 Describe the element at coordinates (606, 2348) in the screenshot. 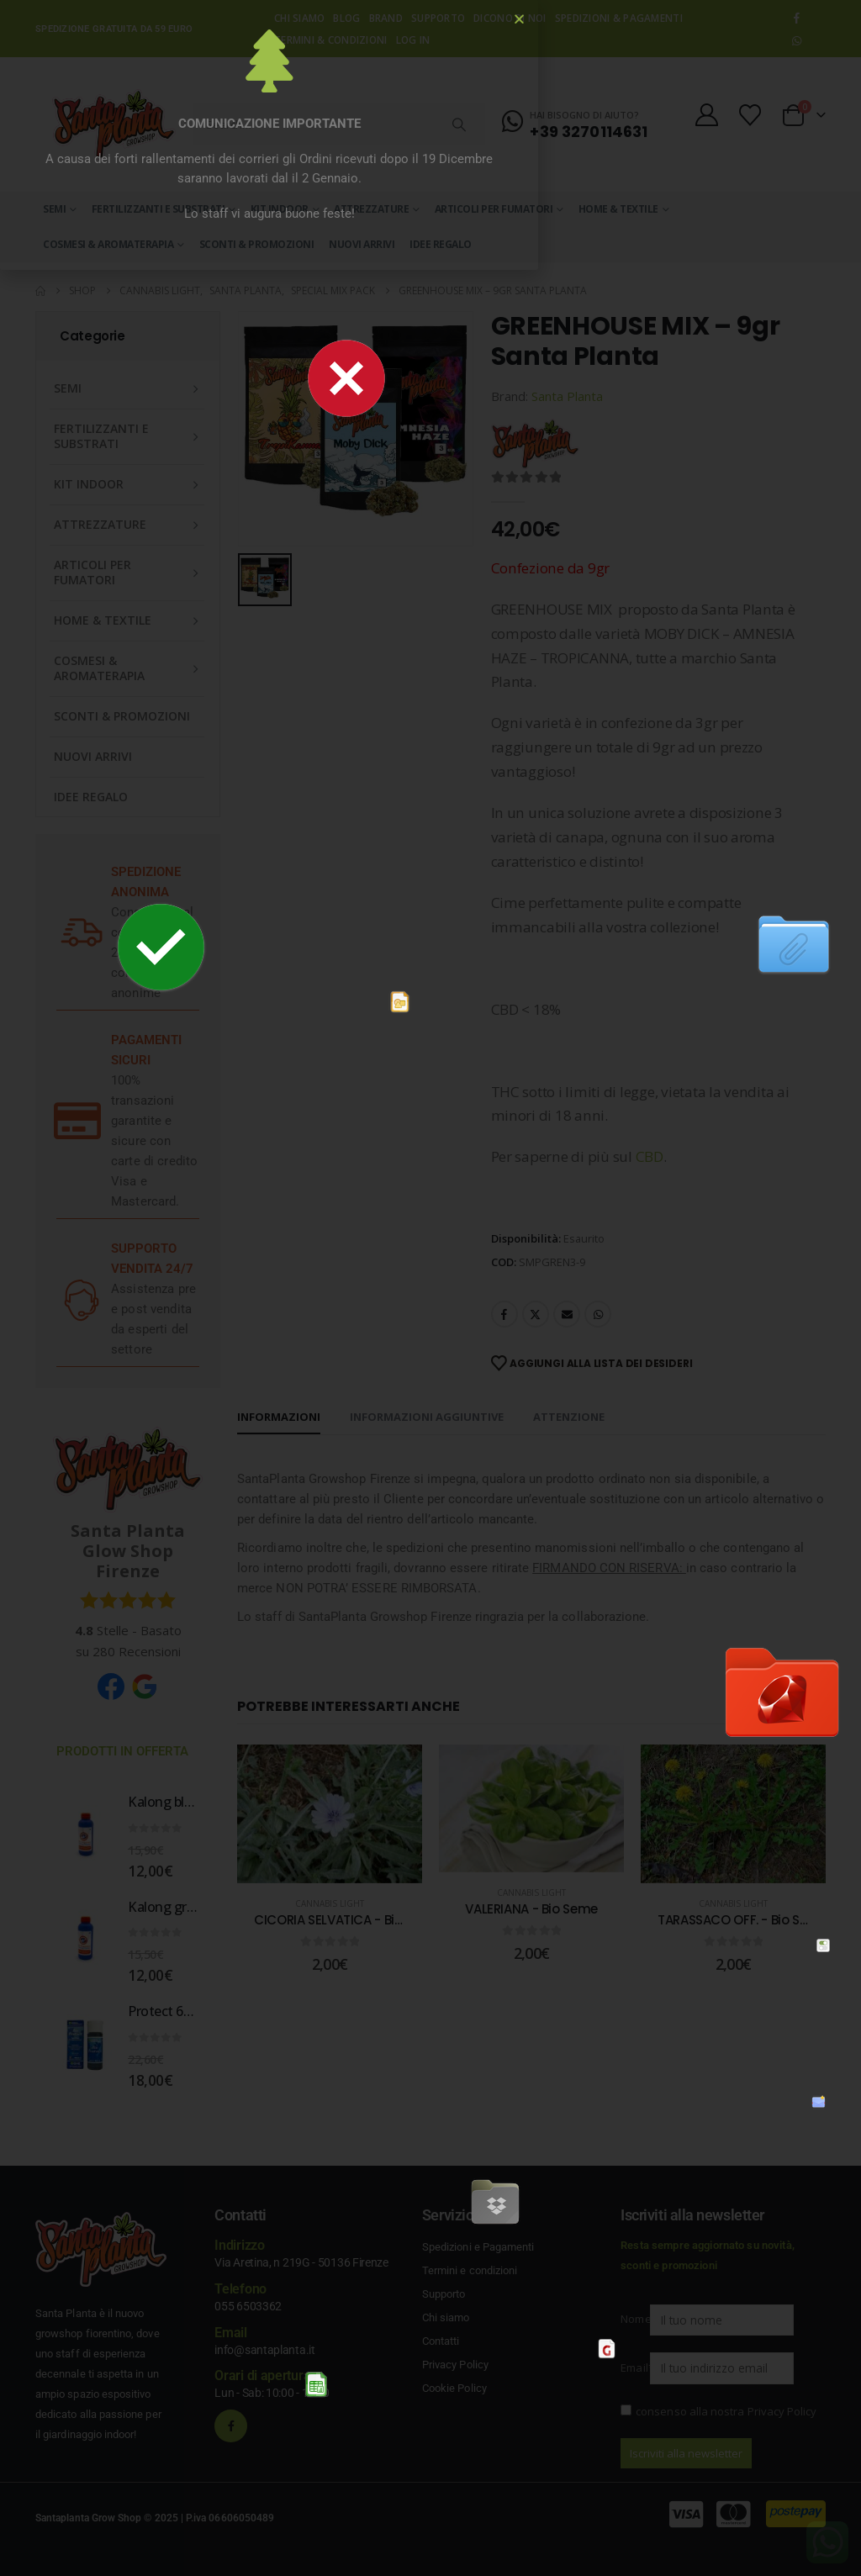

I see `a G-code file used for CNC or 3D printing instructions` at that location.